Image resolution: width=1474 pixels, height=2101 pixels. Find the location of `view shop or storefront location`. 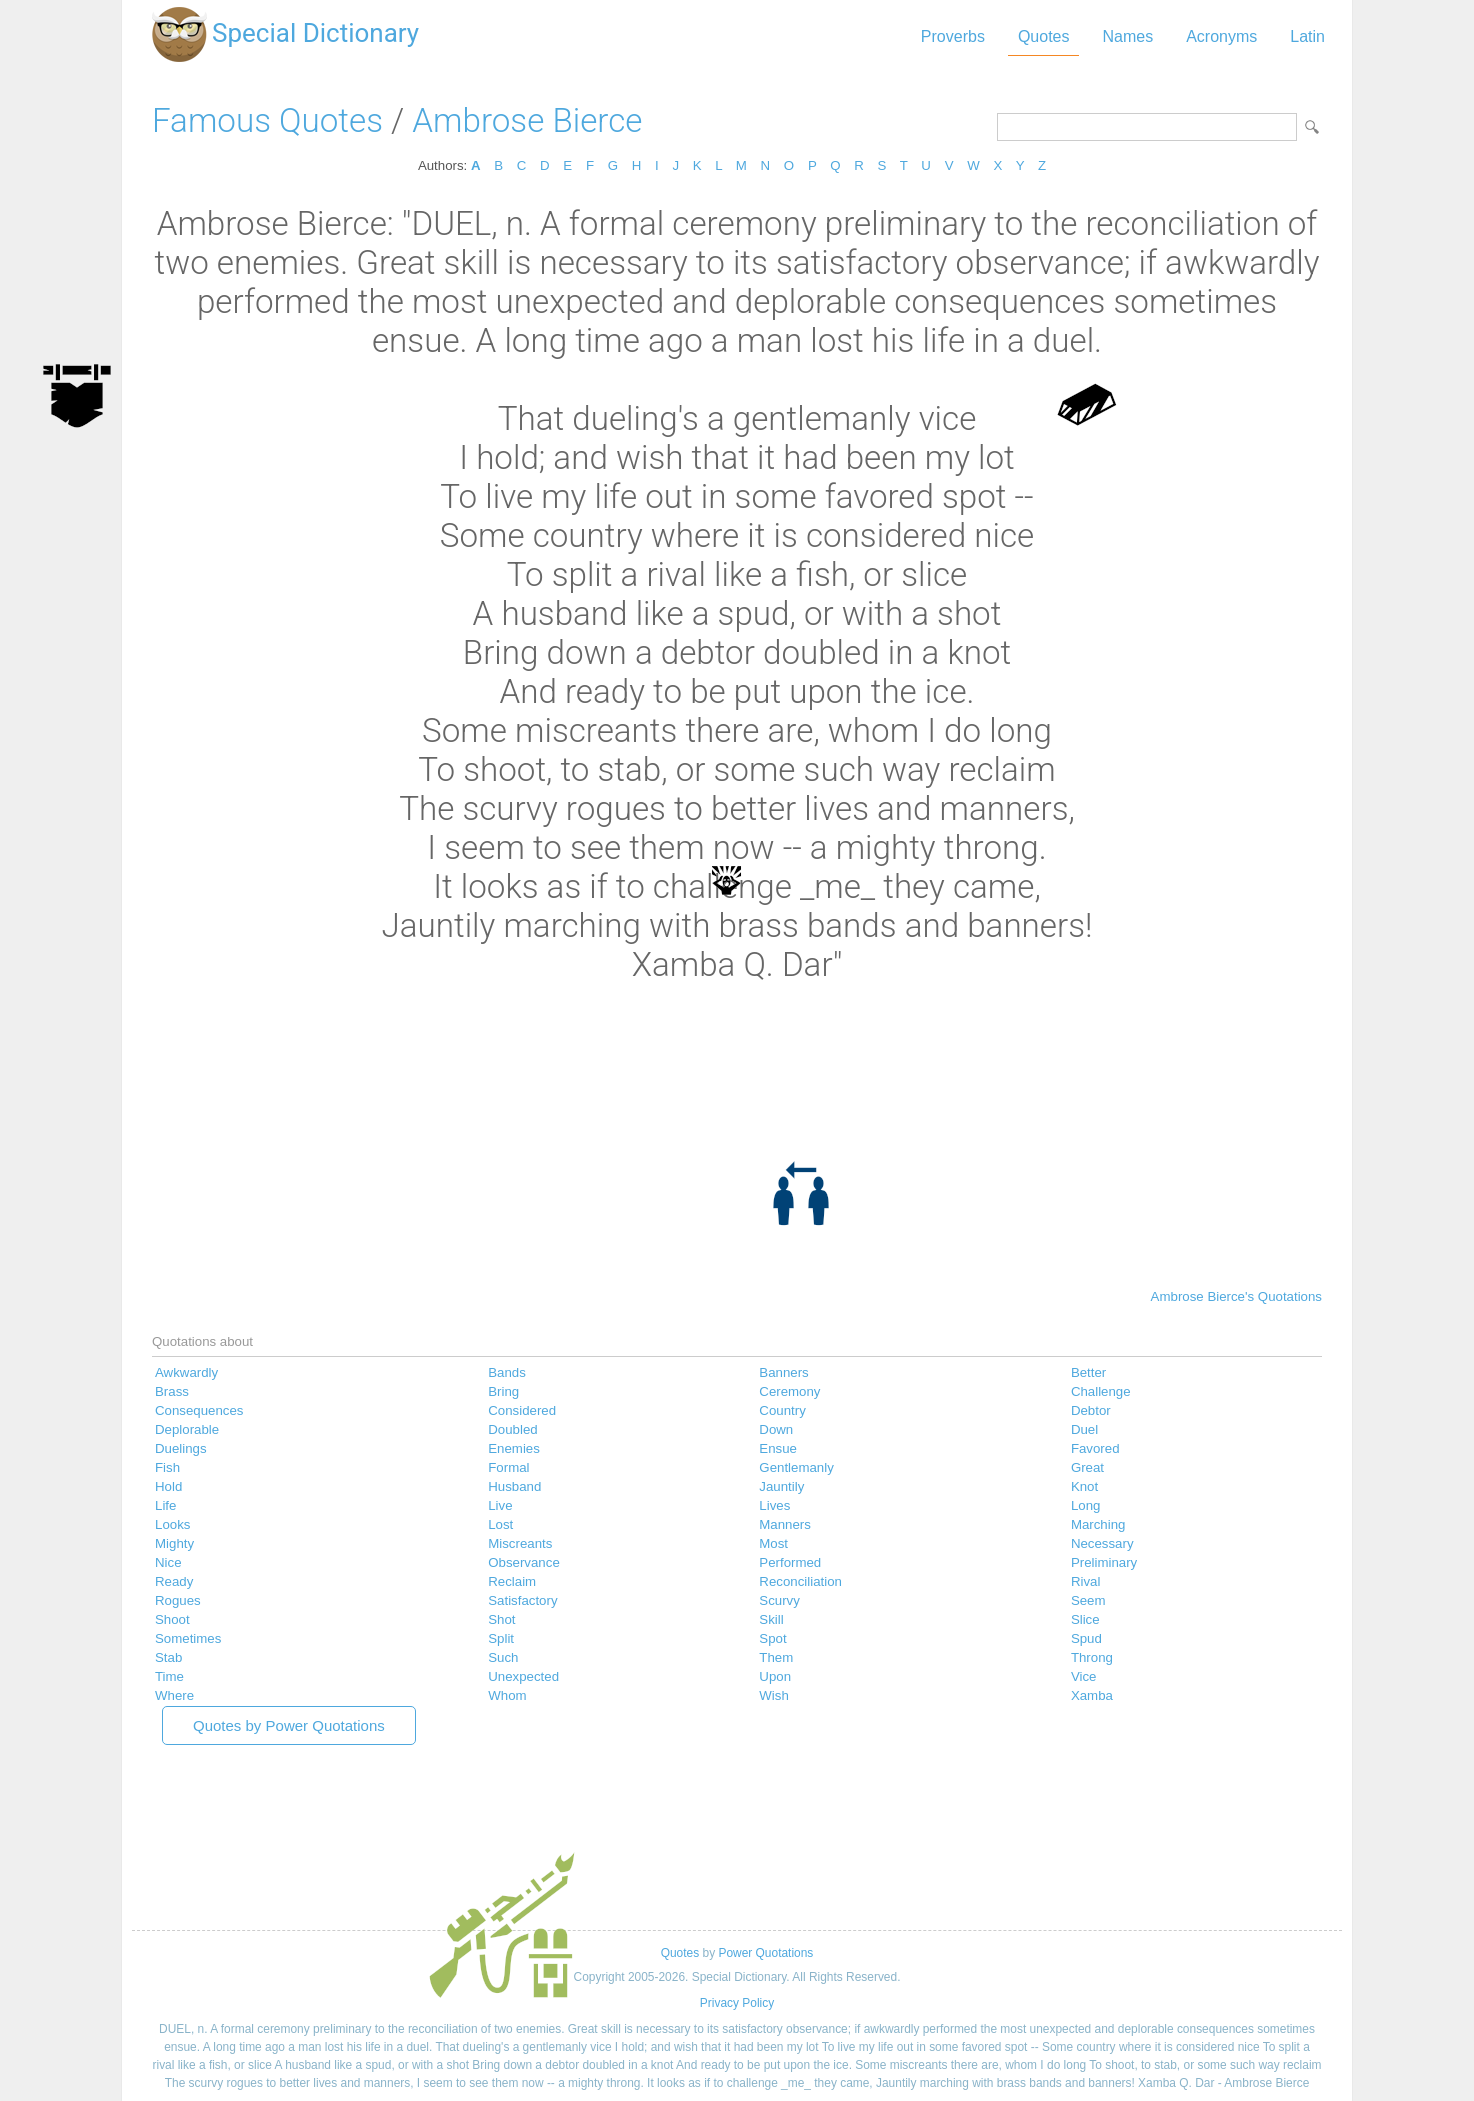

view shop or storefront location is located at coordinates (77, 395).